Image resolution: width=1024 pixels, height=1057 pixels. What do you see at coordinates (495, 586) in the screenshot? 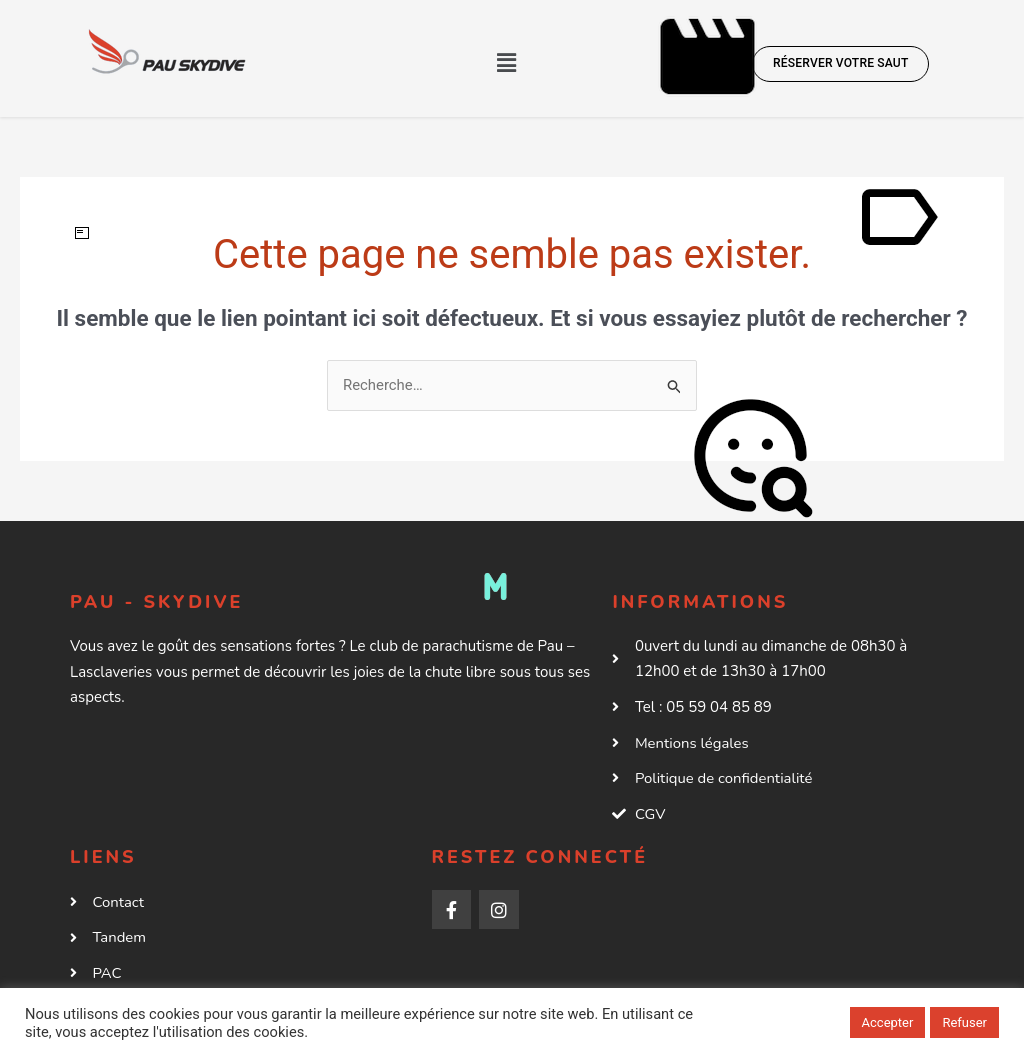
I see `indicates medium size option` at bounding box center [495, 586].